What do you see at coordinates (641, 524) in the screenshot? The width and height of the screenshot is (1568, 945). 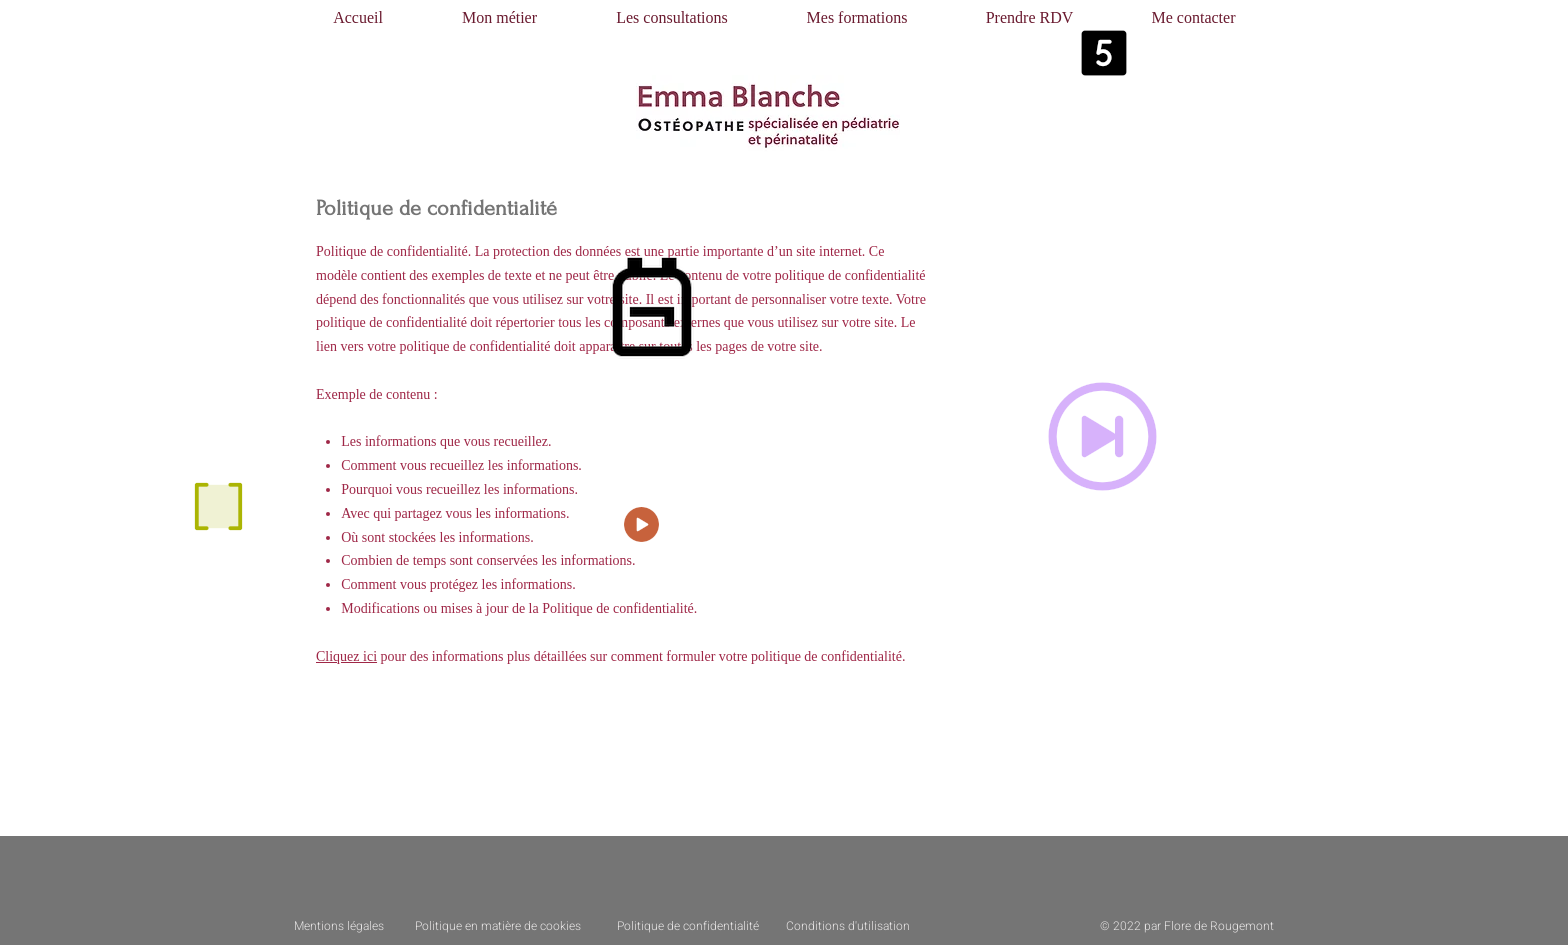 I see `play media or video content` at bounding box center [641, 524].